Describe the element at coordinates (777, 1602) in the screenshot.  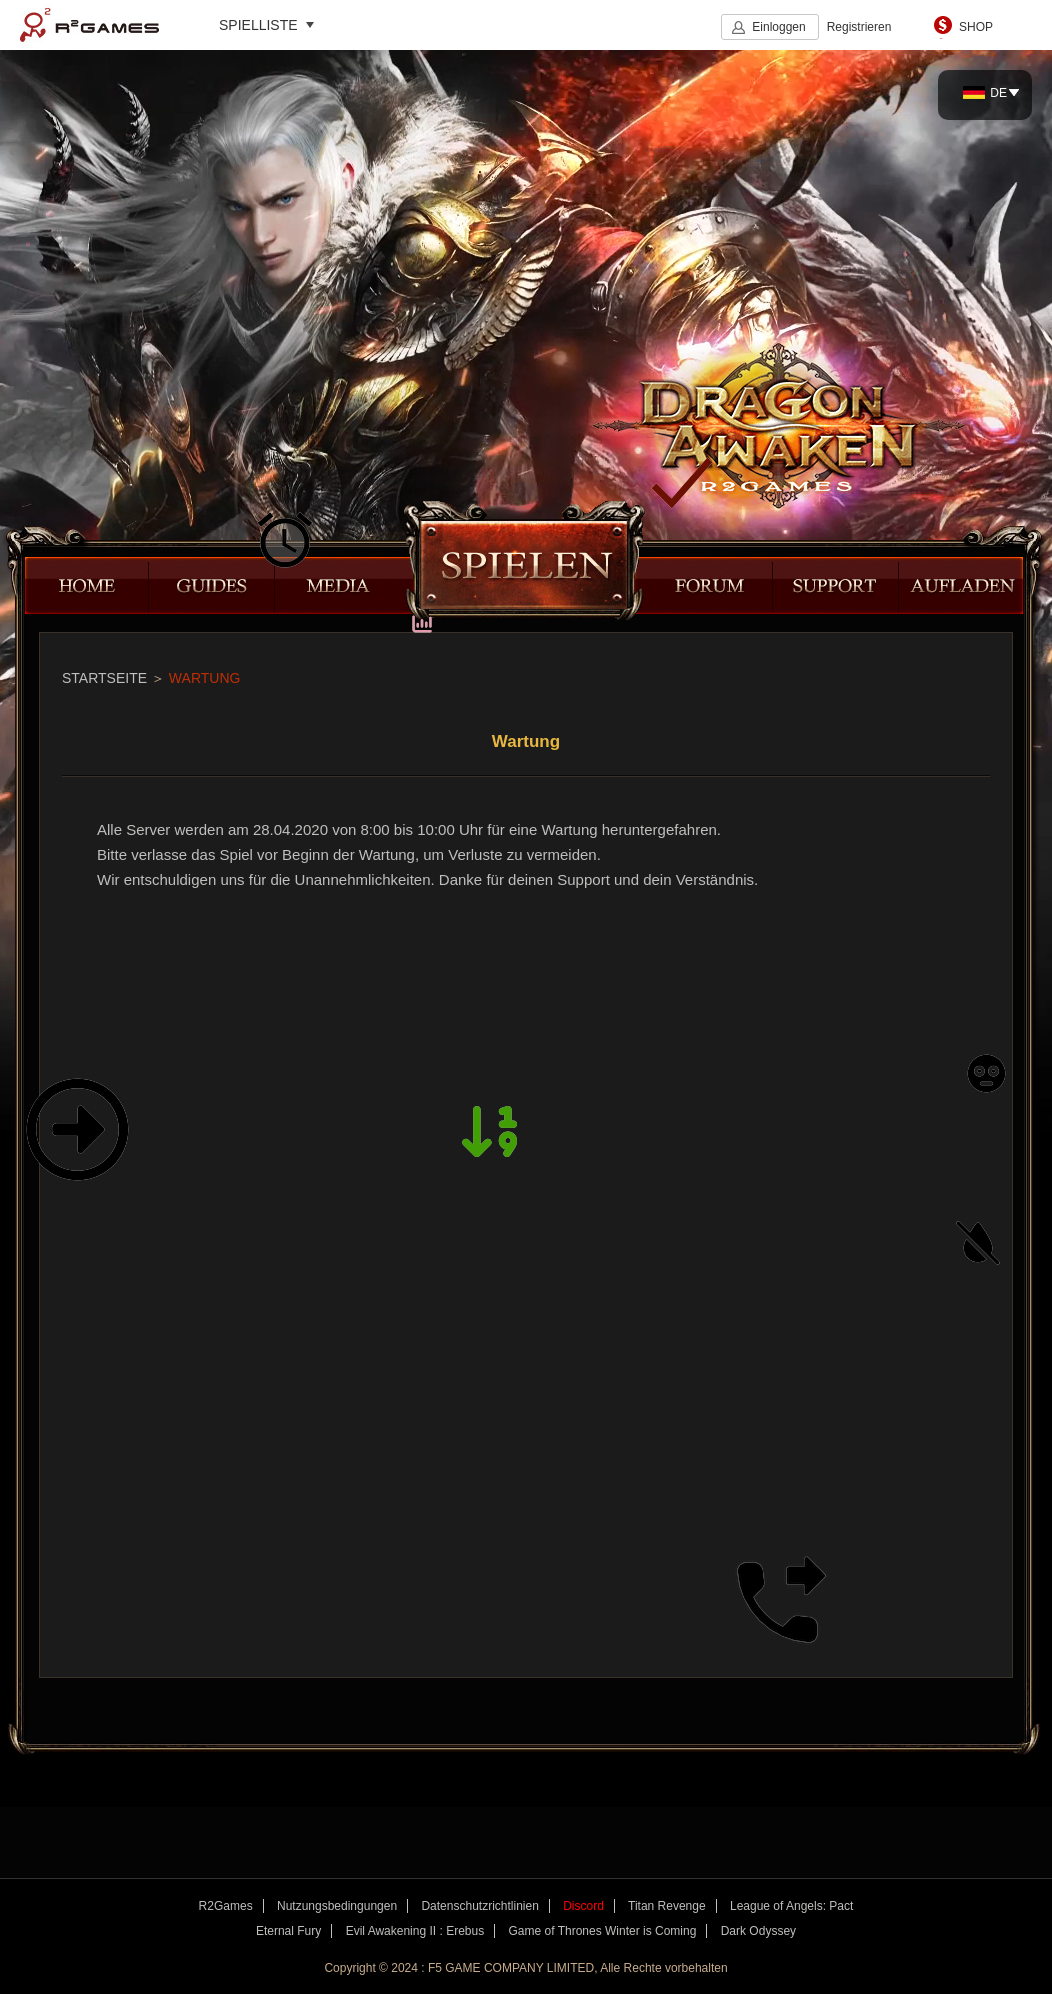
I see `indicates a forwarded call` at that location.